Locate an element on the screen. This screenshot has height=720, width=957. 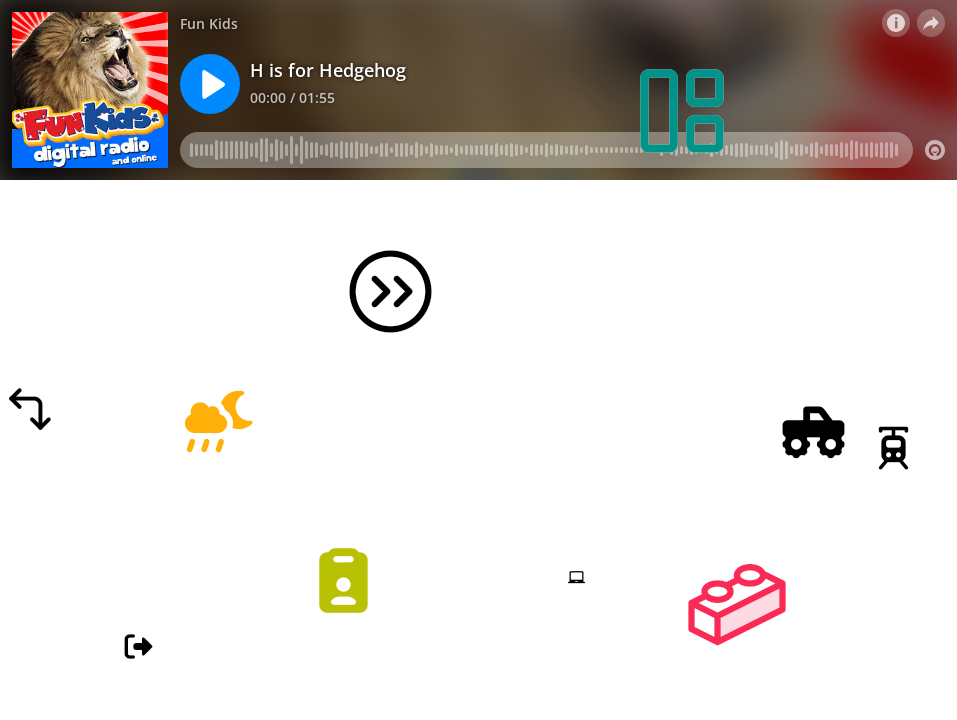
view user profile or personnel record is located at coordinates (343, 580).